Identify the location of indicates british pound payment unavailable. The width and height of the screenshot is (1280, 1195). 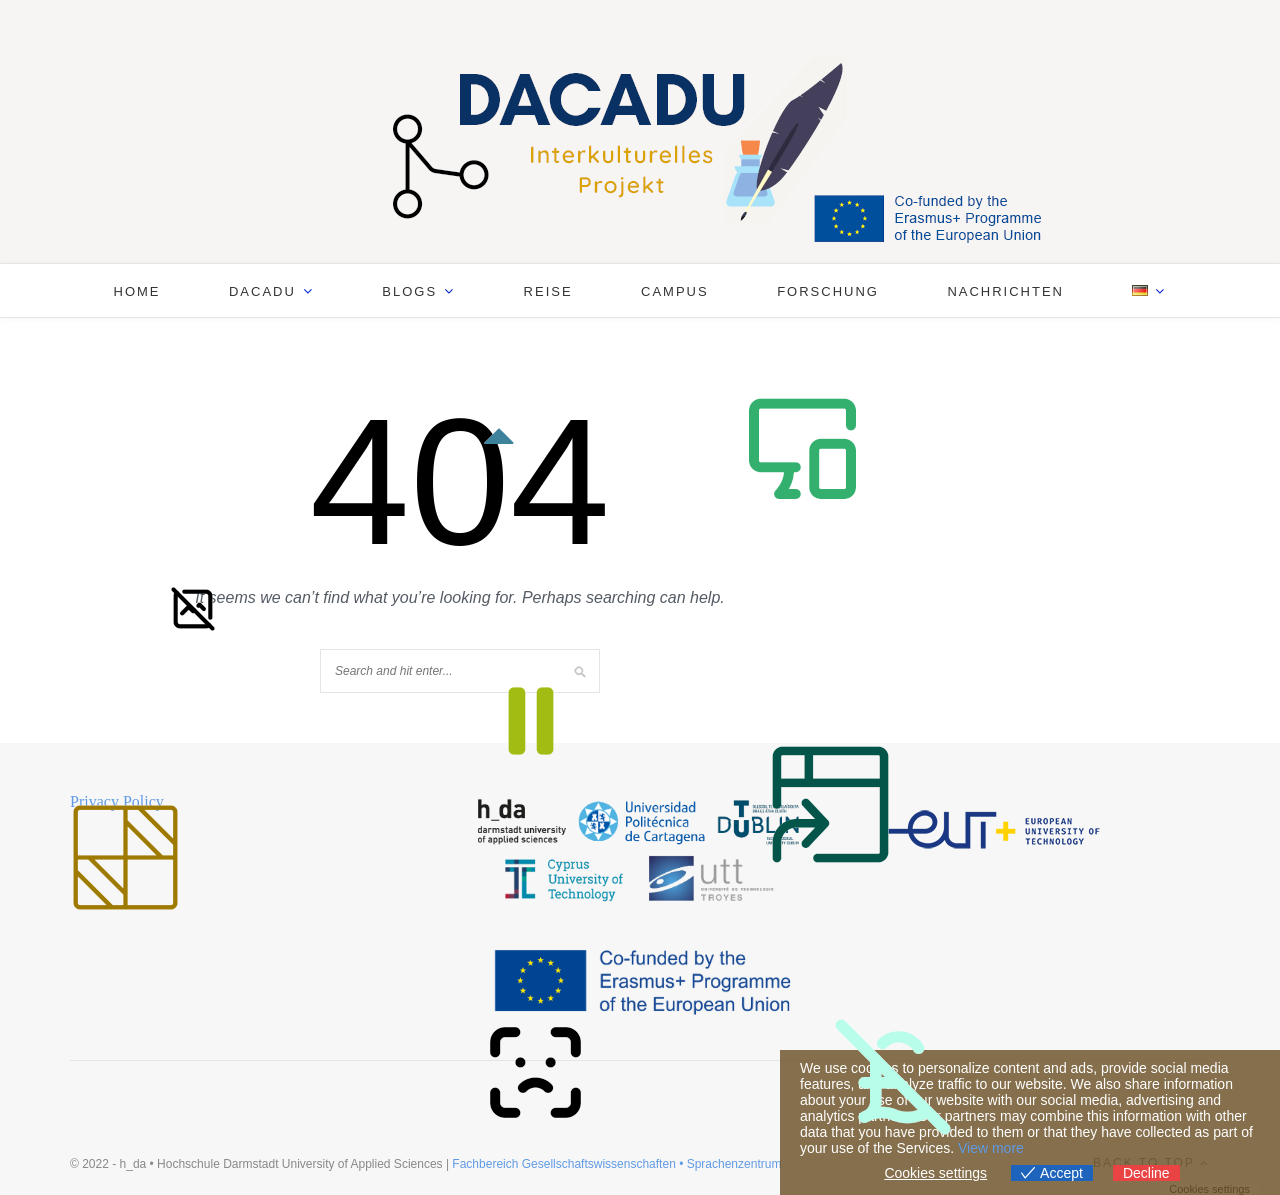
(893, 1077).